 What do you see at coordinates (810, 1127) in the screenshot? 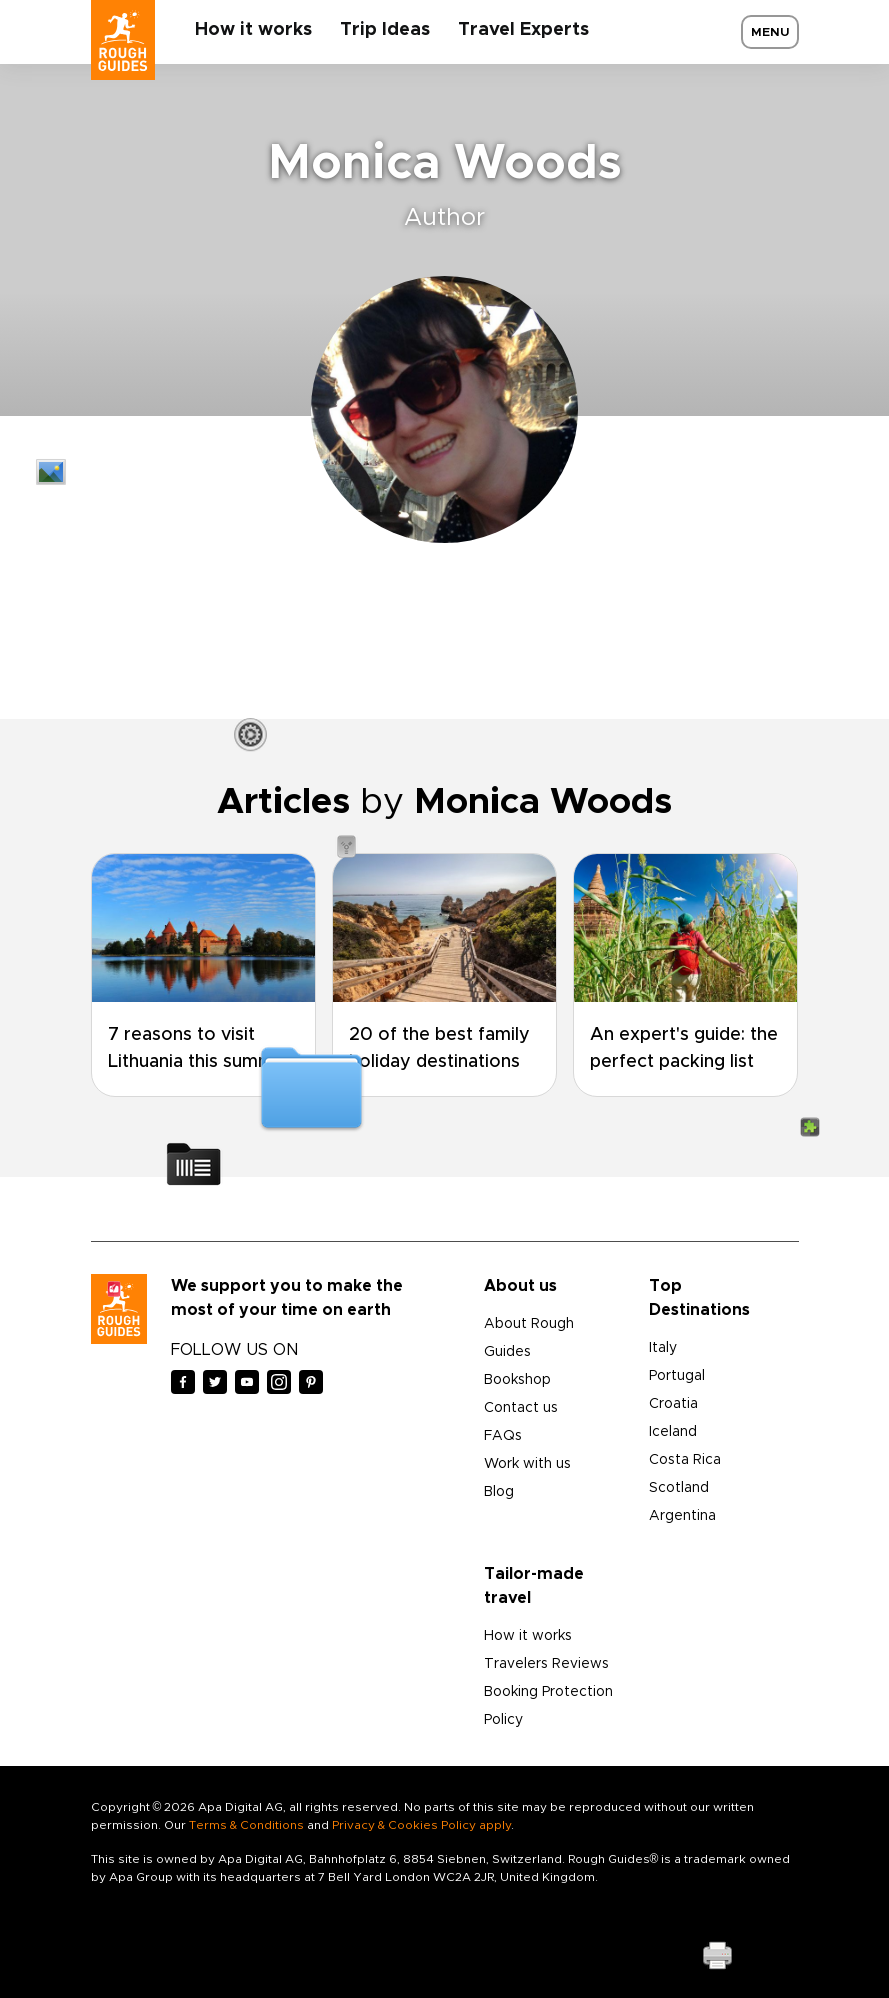
I see `browse or manage system add-ons` at bounding box center [810, 1127].